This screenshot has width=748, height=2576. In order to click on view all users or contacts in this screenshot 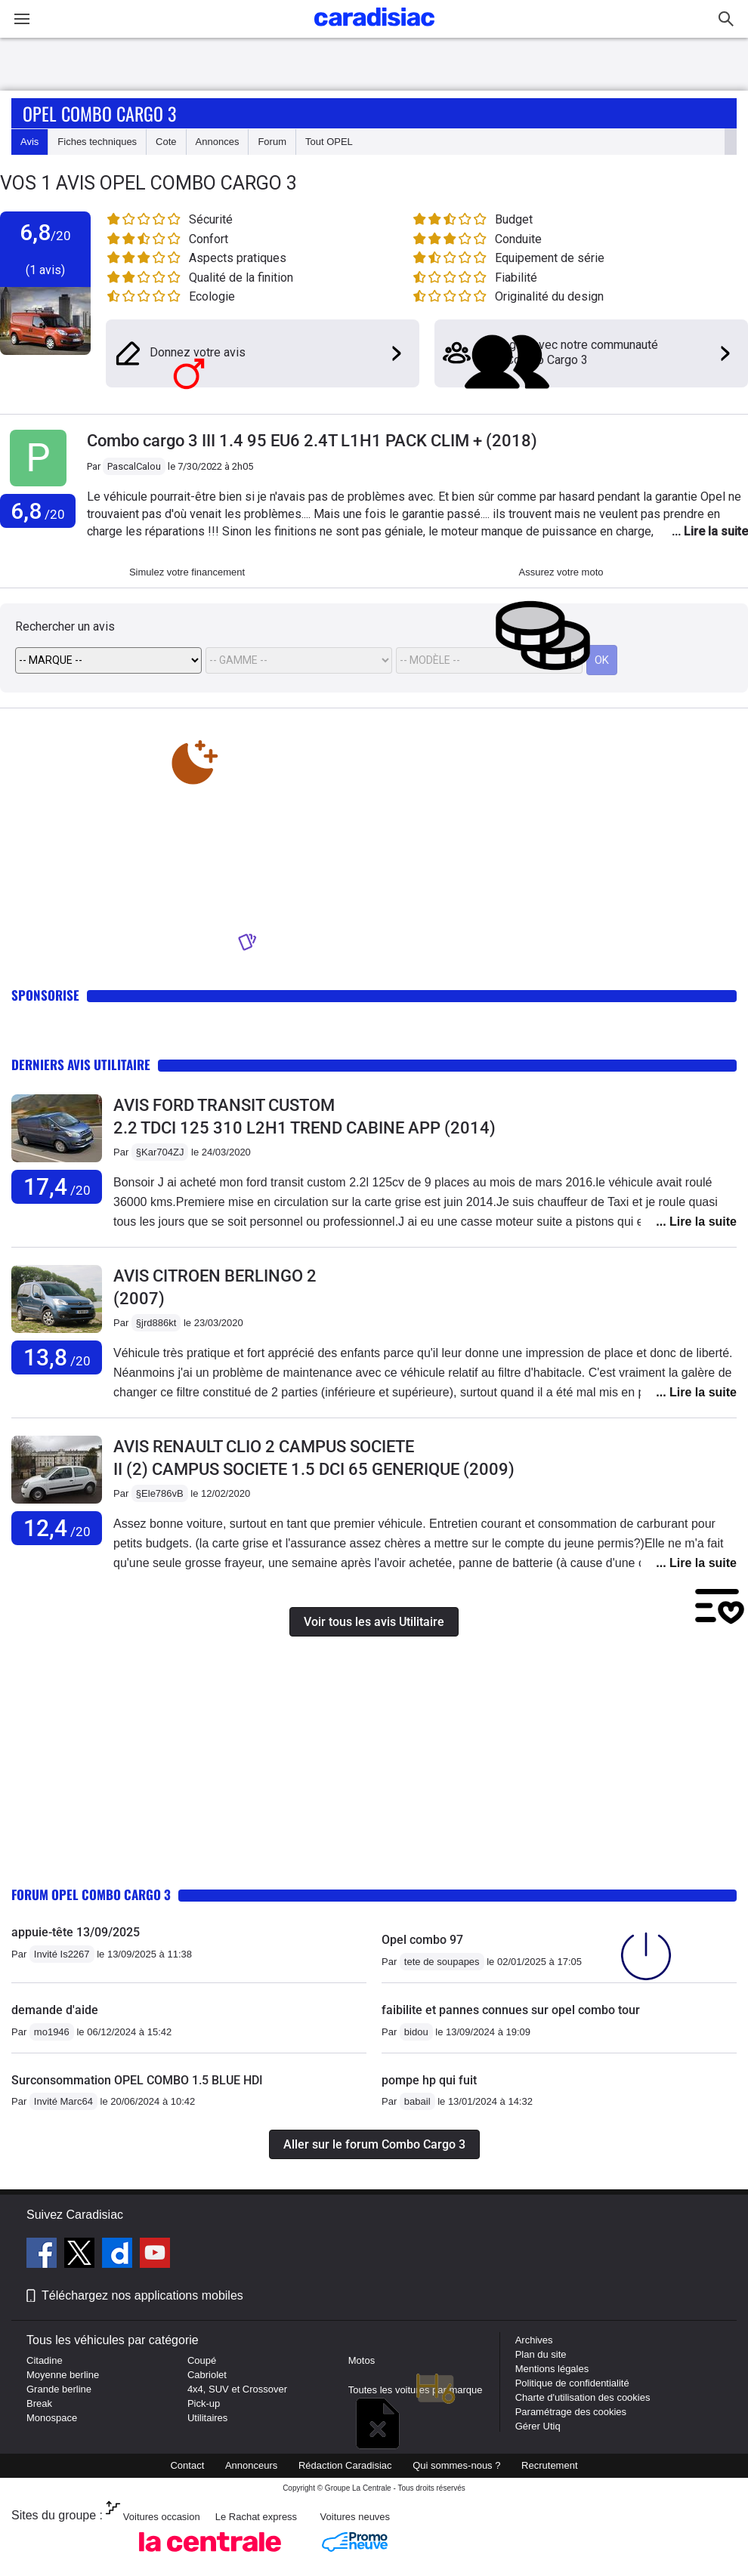, I will do `click(507, 362)`.